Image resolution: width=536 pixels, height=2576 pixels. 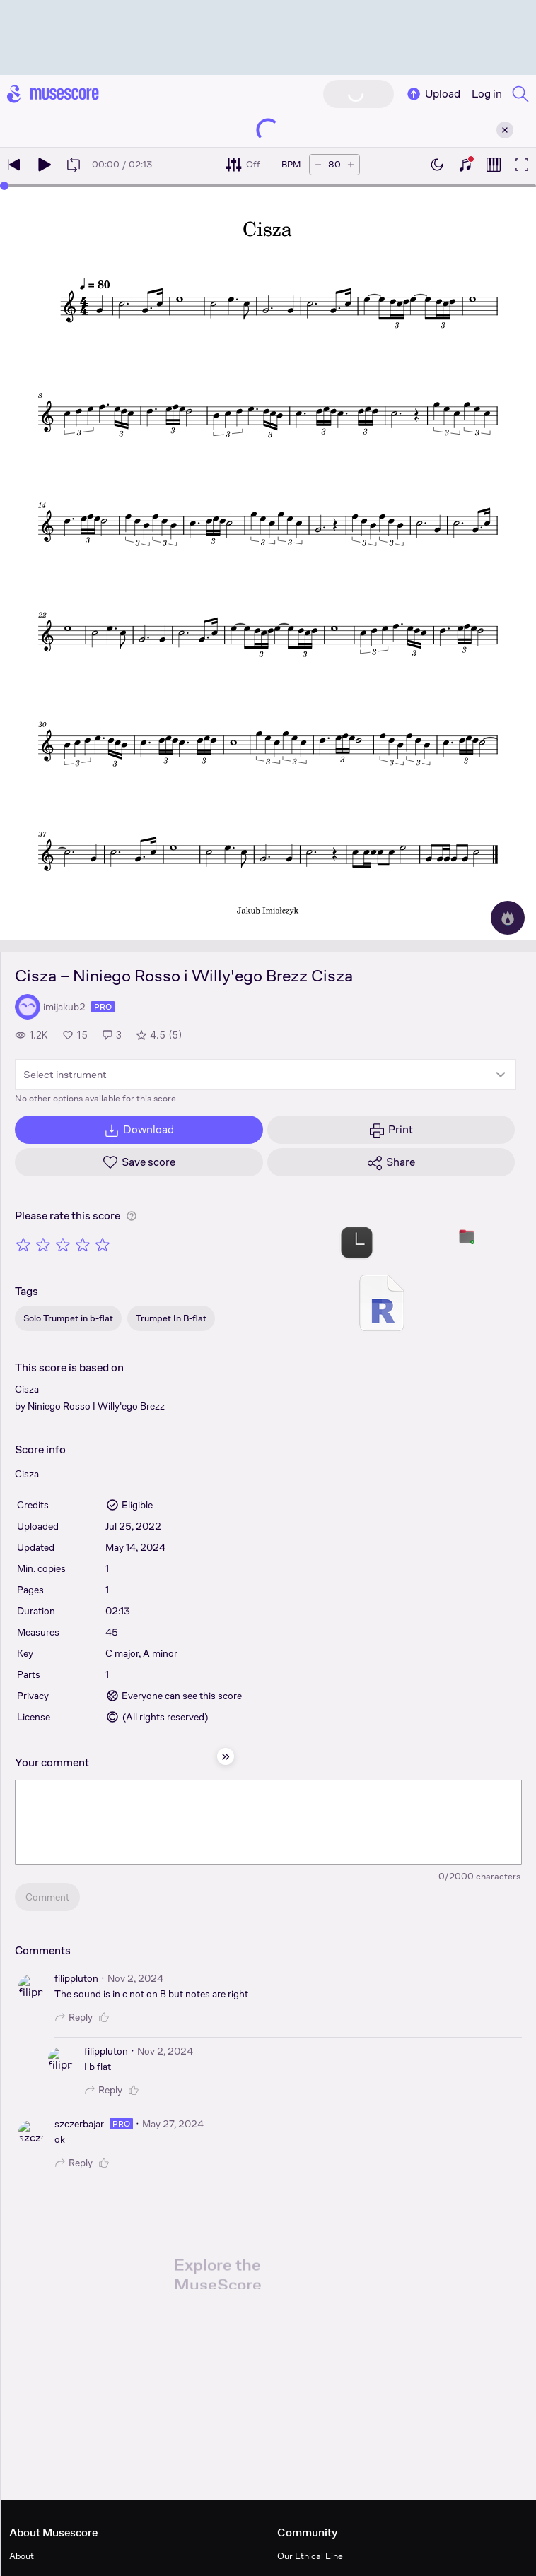 What do you see at coordinates (467, 1236) in the screenshot?
I see `create a new folder` at bounding box center [467, 1236].